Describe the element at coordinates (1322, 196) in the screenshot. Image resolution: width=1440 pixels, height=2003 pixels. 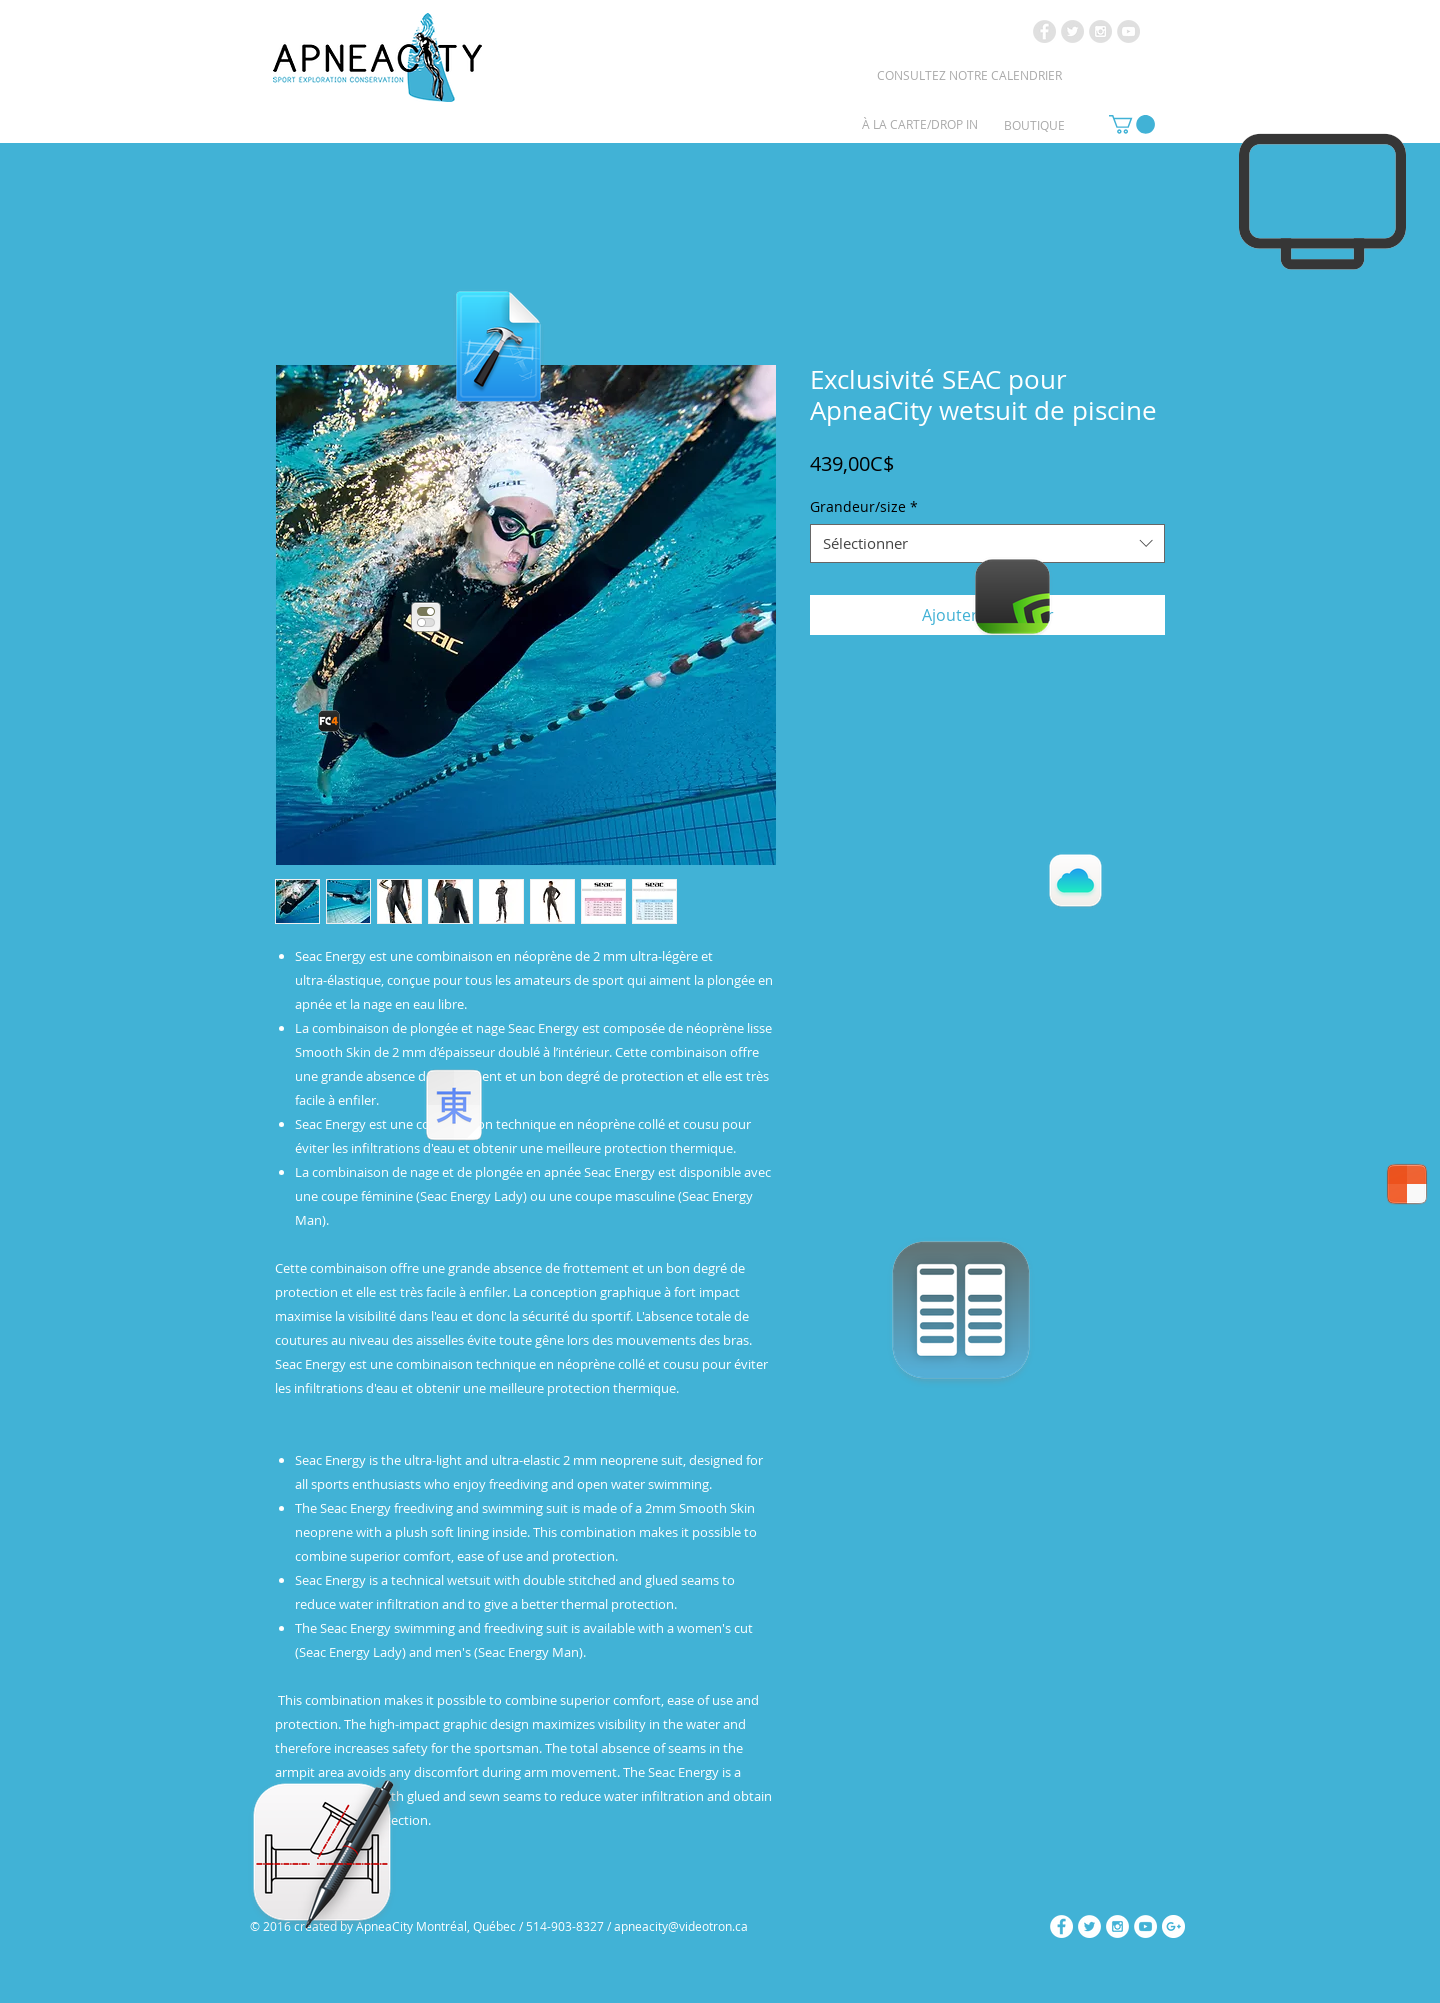
I see `open tv or display settings` at that location.